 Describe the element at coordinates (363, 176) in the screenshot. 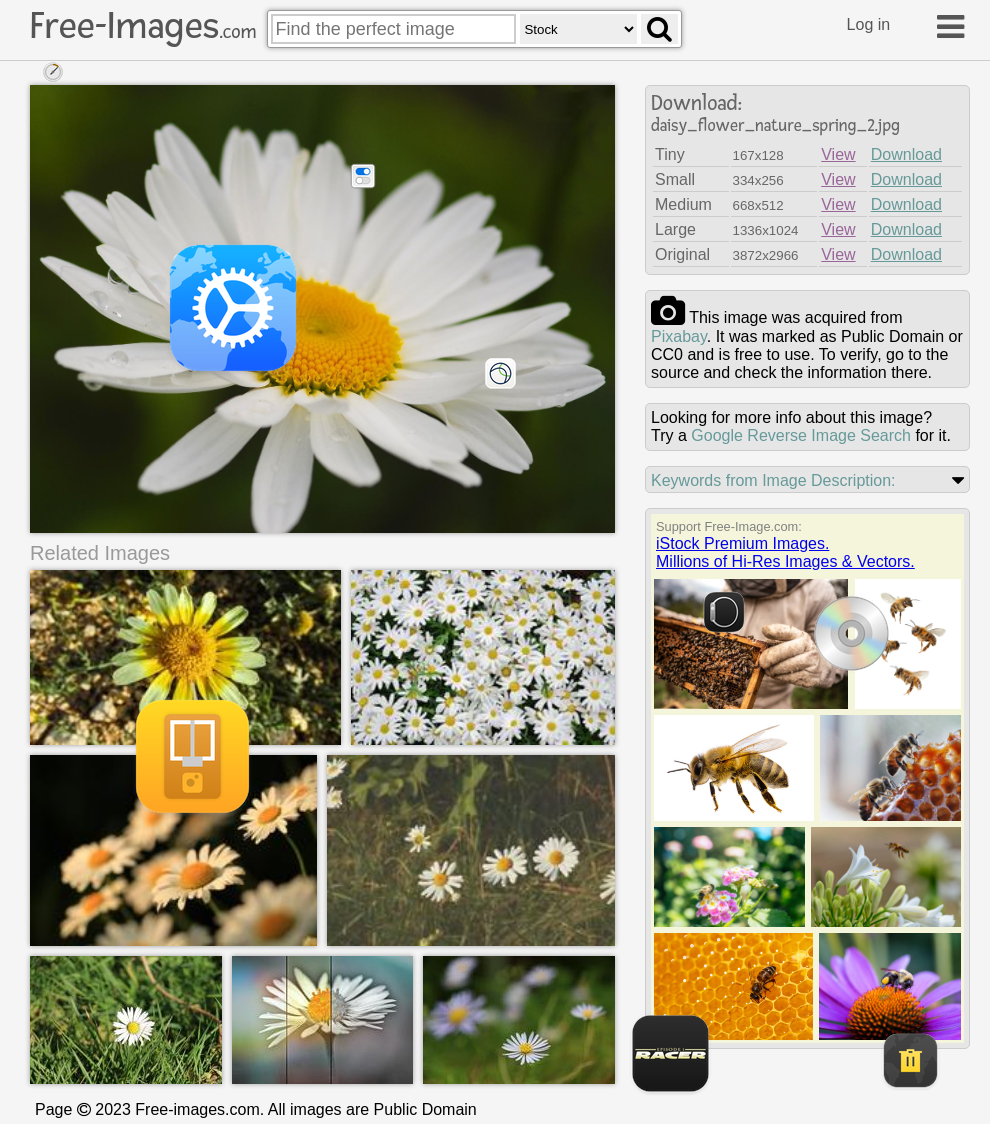

I see `open system settings or preferences` at that location.